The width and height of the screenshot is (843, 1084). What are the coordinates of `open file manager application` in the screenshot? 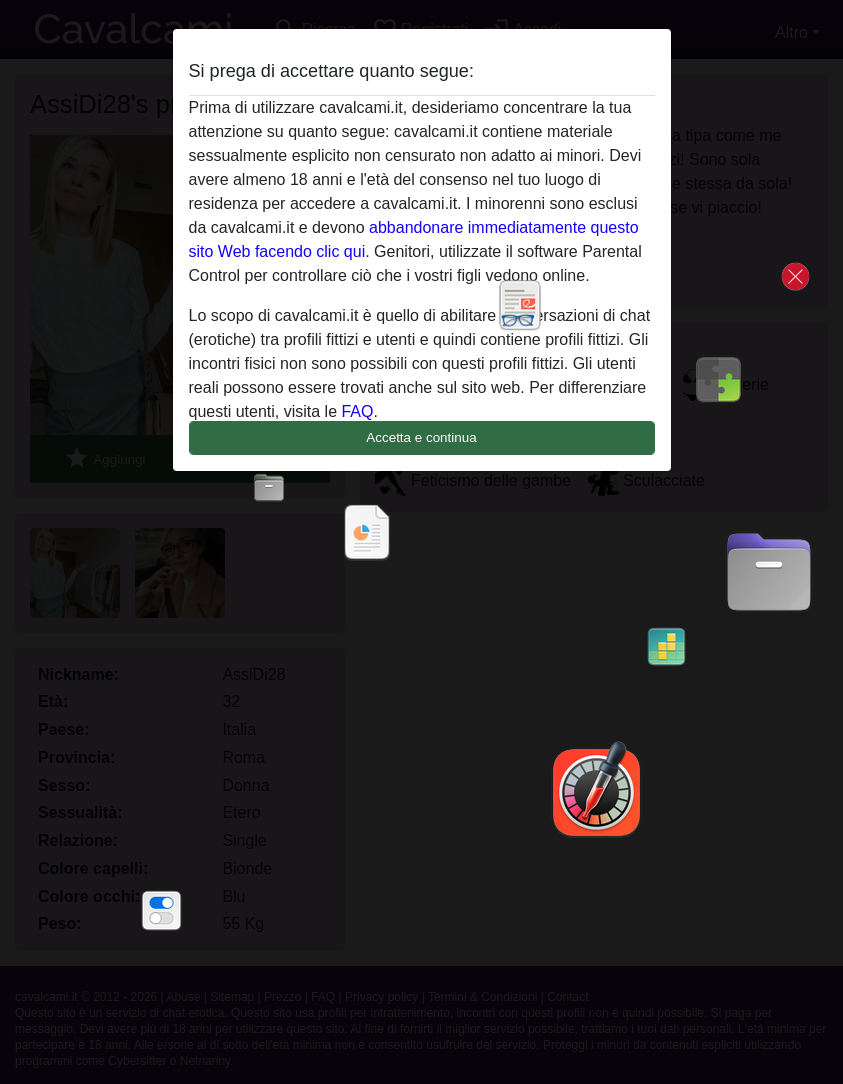 It's located at (269, 487).